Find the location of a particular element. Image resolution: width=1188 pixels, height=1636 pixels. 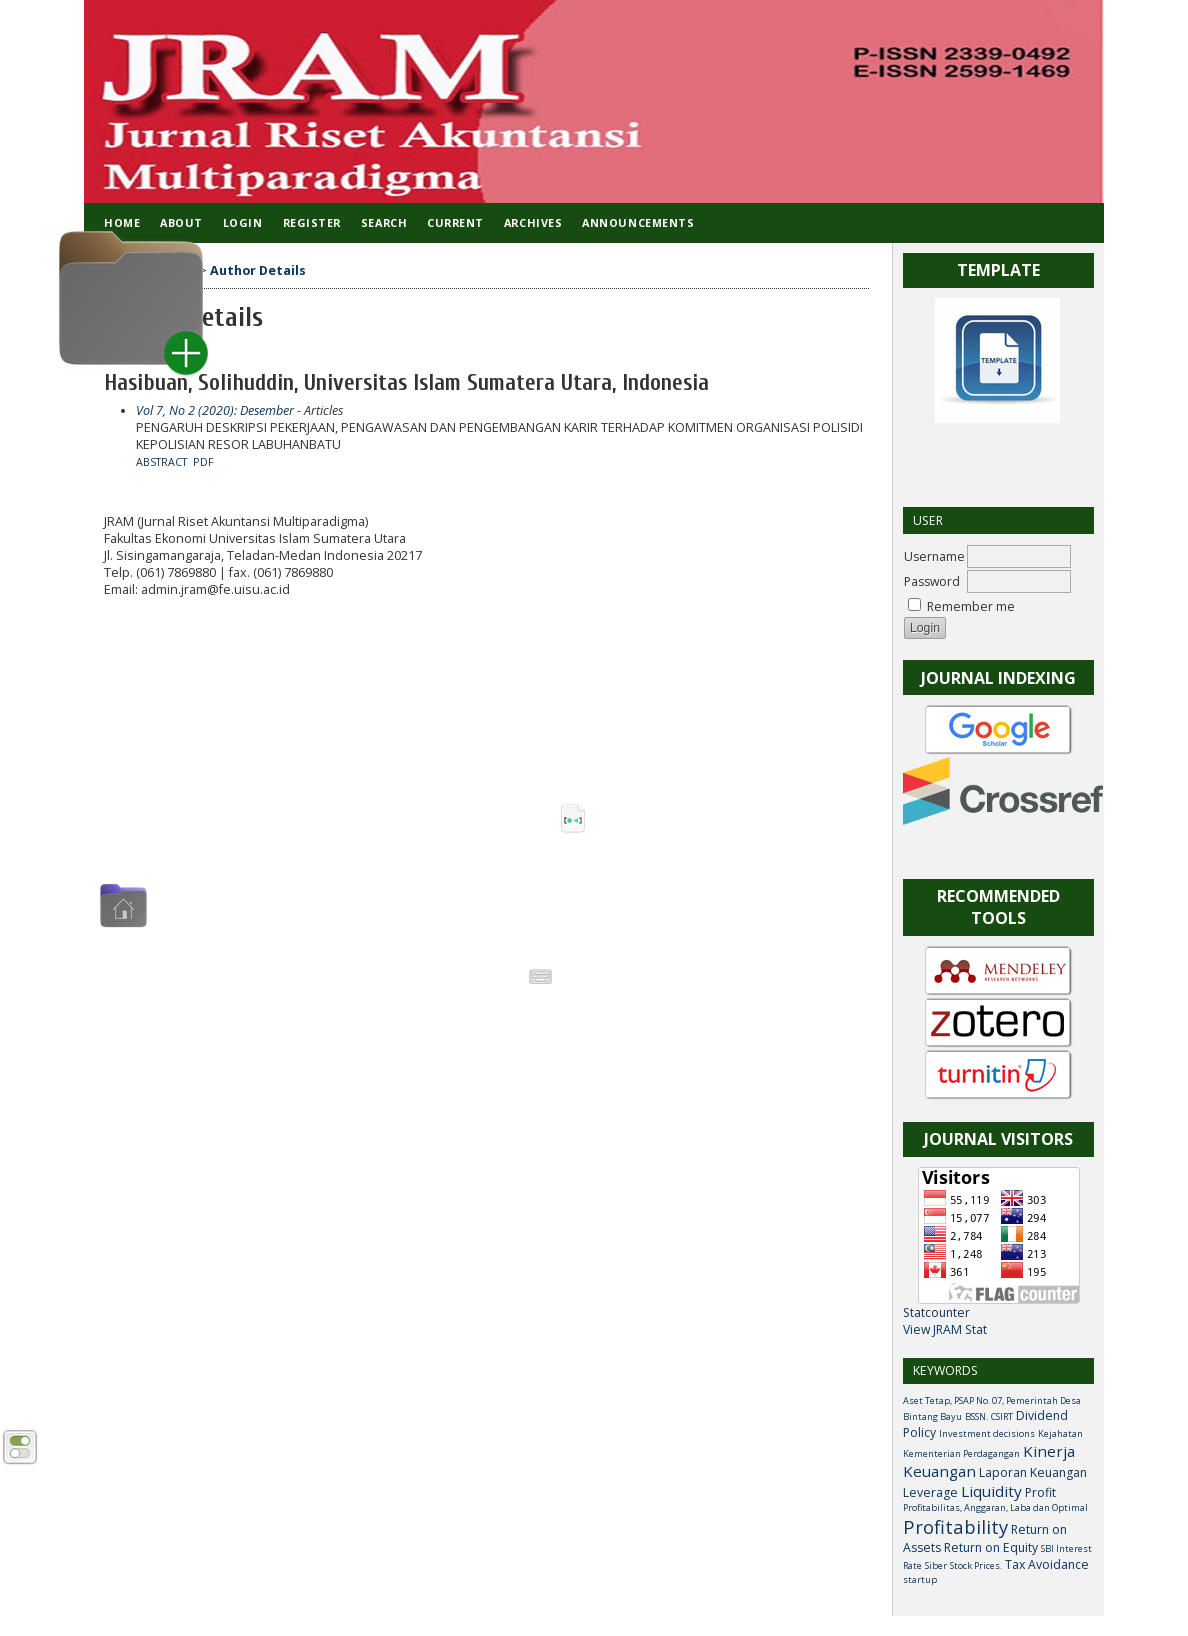

create a new folder is located at coordinates (131, 298).